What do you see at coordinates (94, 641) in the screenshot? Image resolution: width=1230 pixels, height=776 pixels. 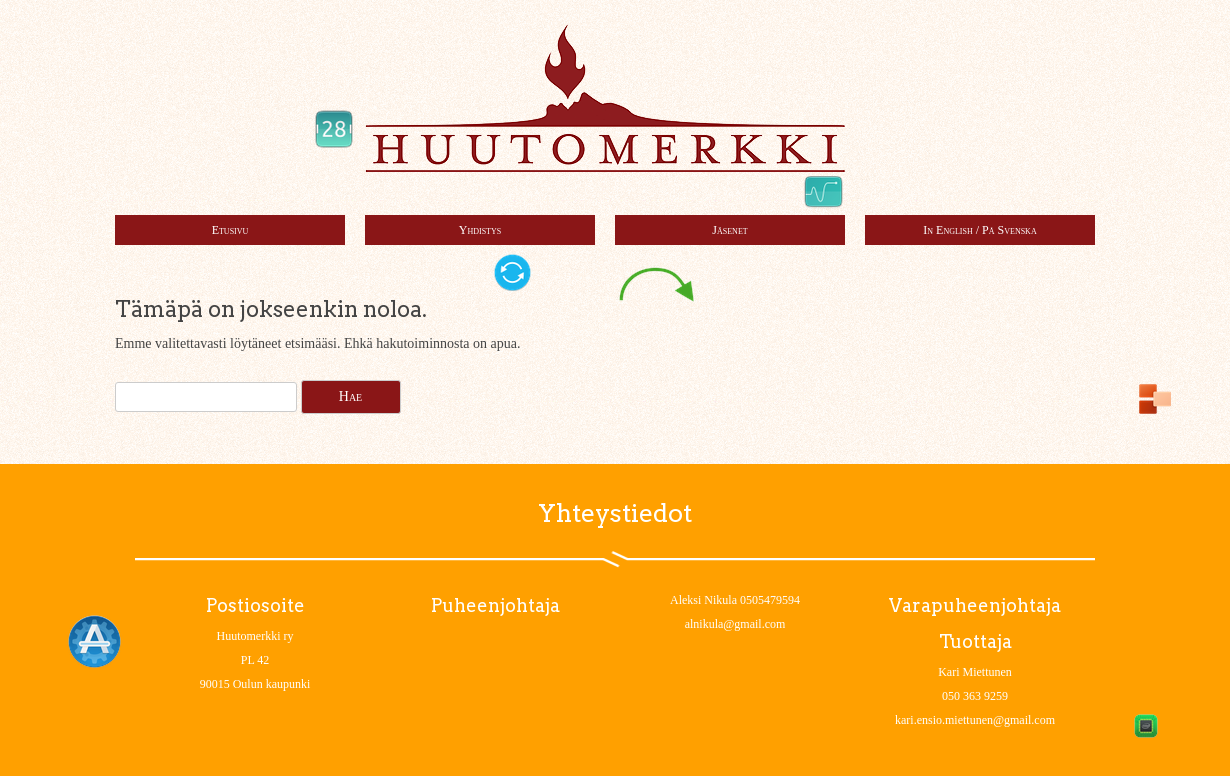 I see `open software properties or driver settings` at bounding box center [94, 641].